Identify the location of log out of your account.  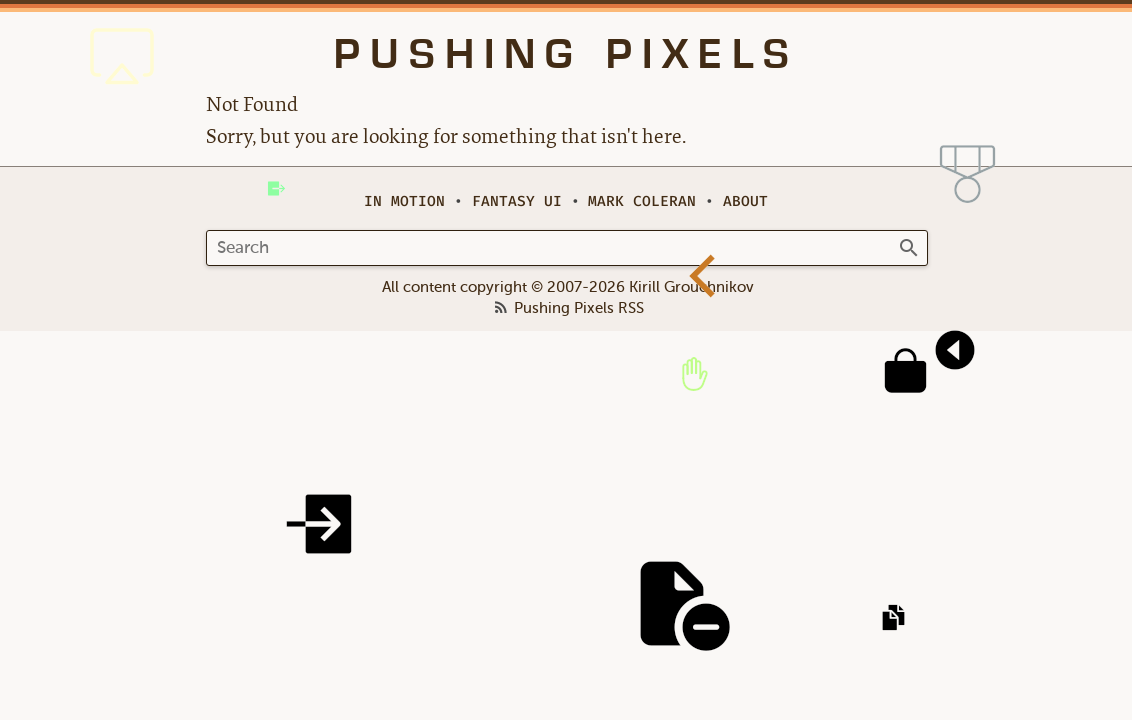
(276, 188).